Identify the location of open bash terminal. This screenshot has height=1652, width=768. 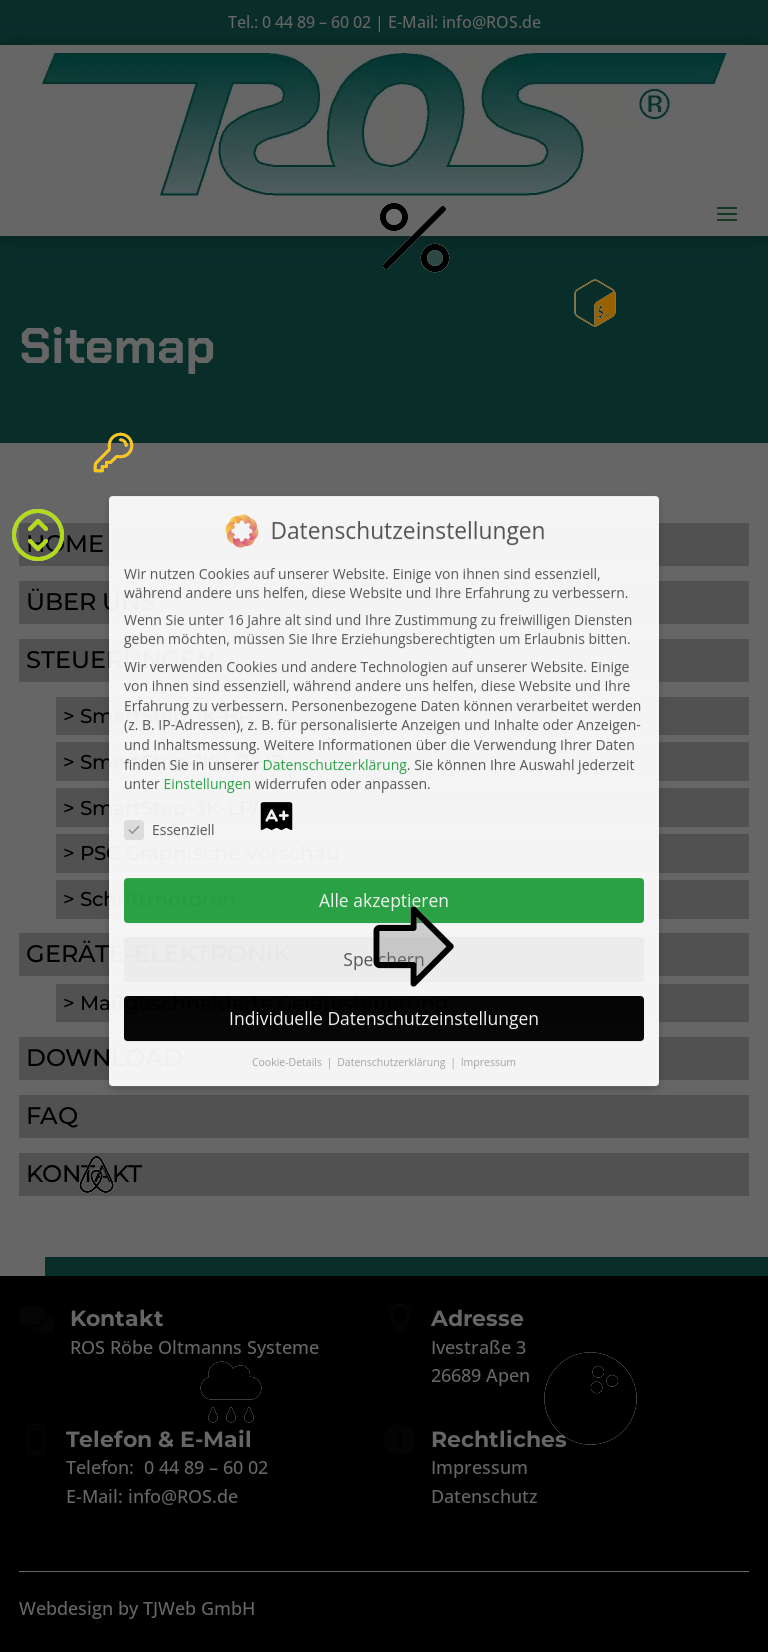
(595, 303).